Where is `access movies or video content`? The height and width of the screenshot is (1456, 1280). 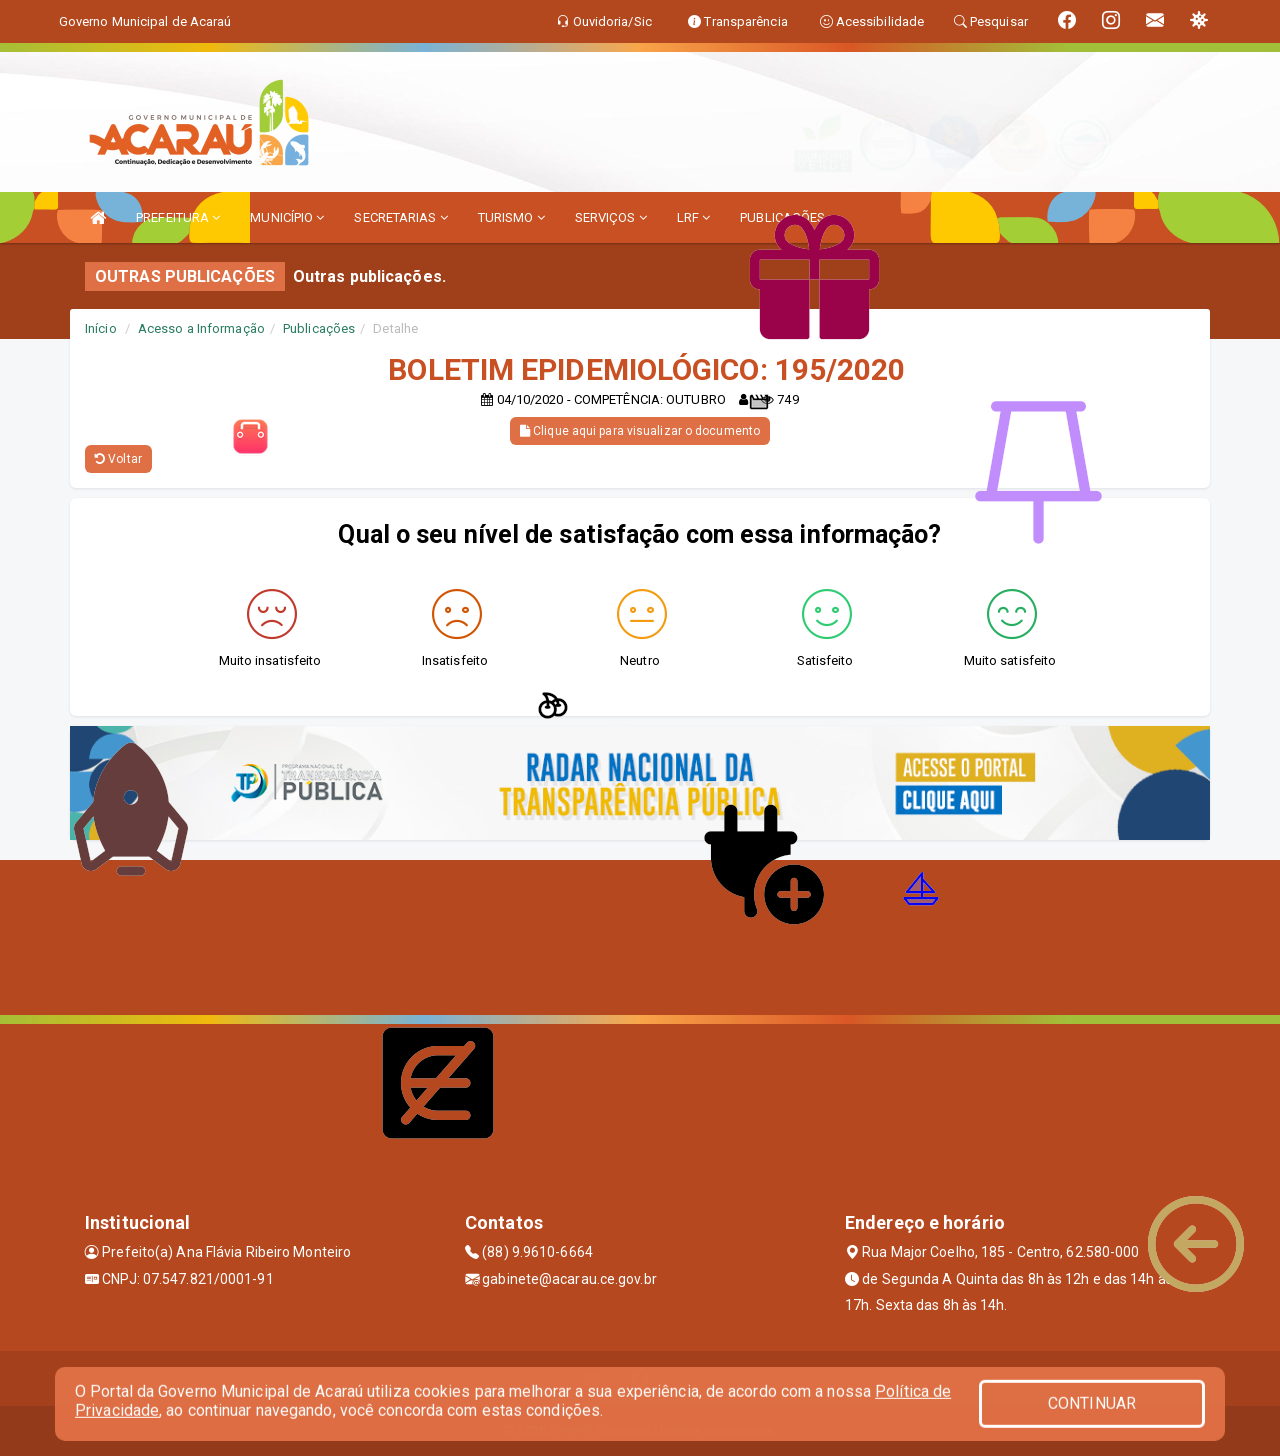 access movies or video content is located at coordinates (759, 402).